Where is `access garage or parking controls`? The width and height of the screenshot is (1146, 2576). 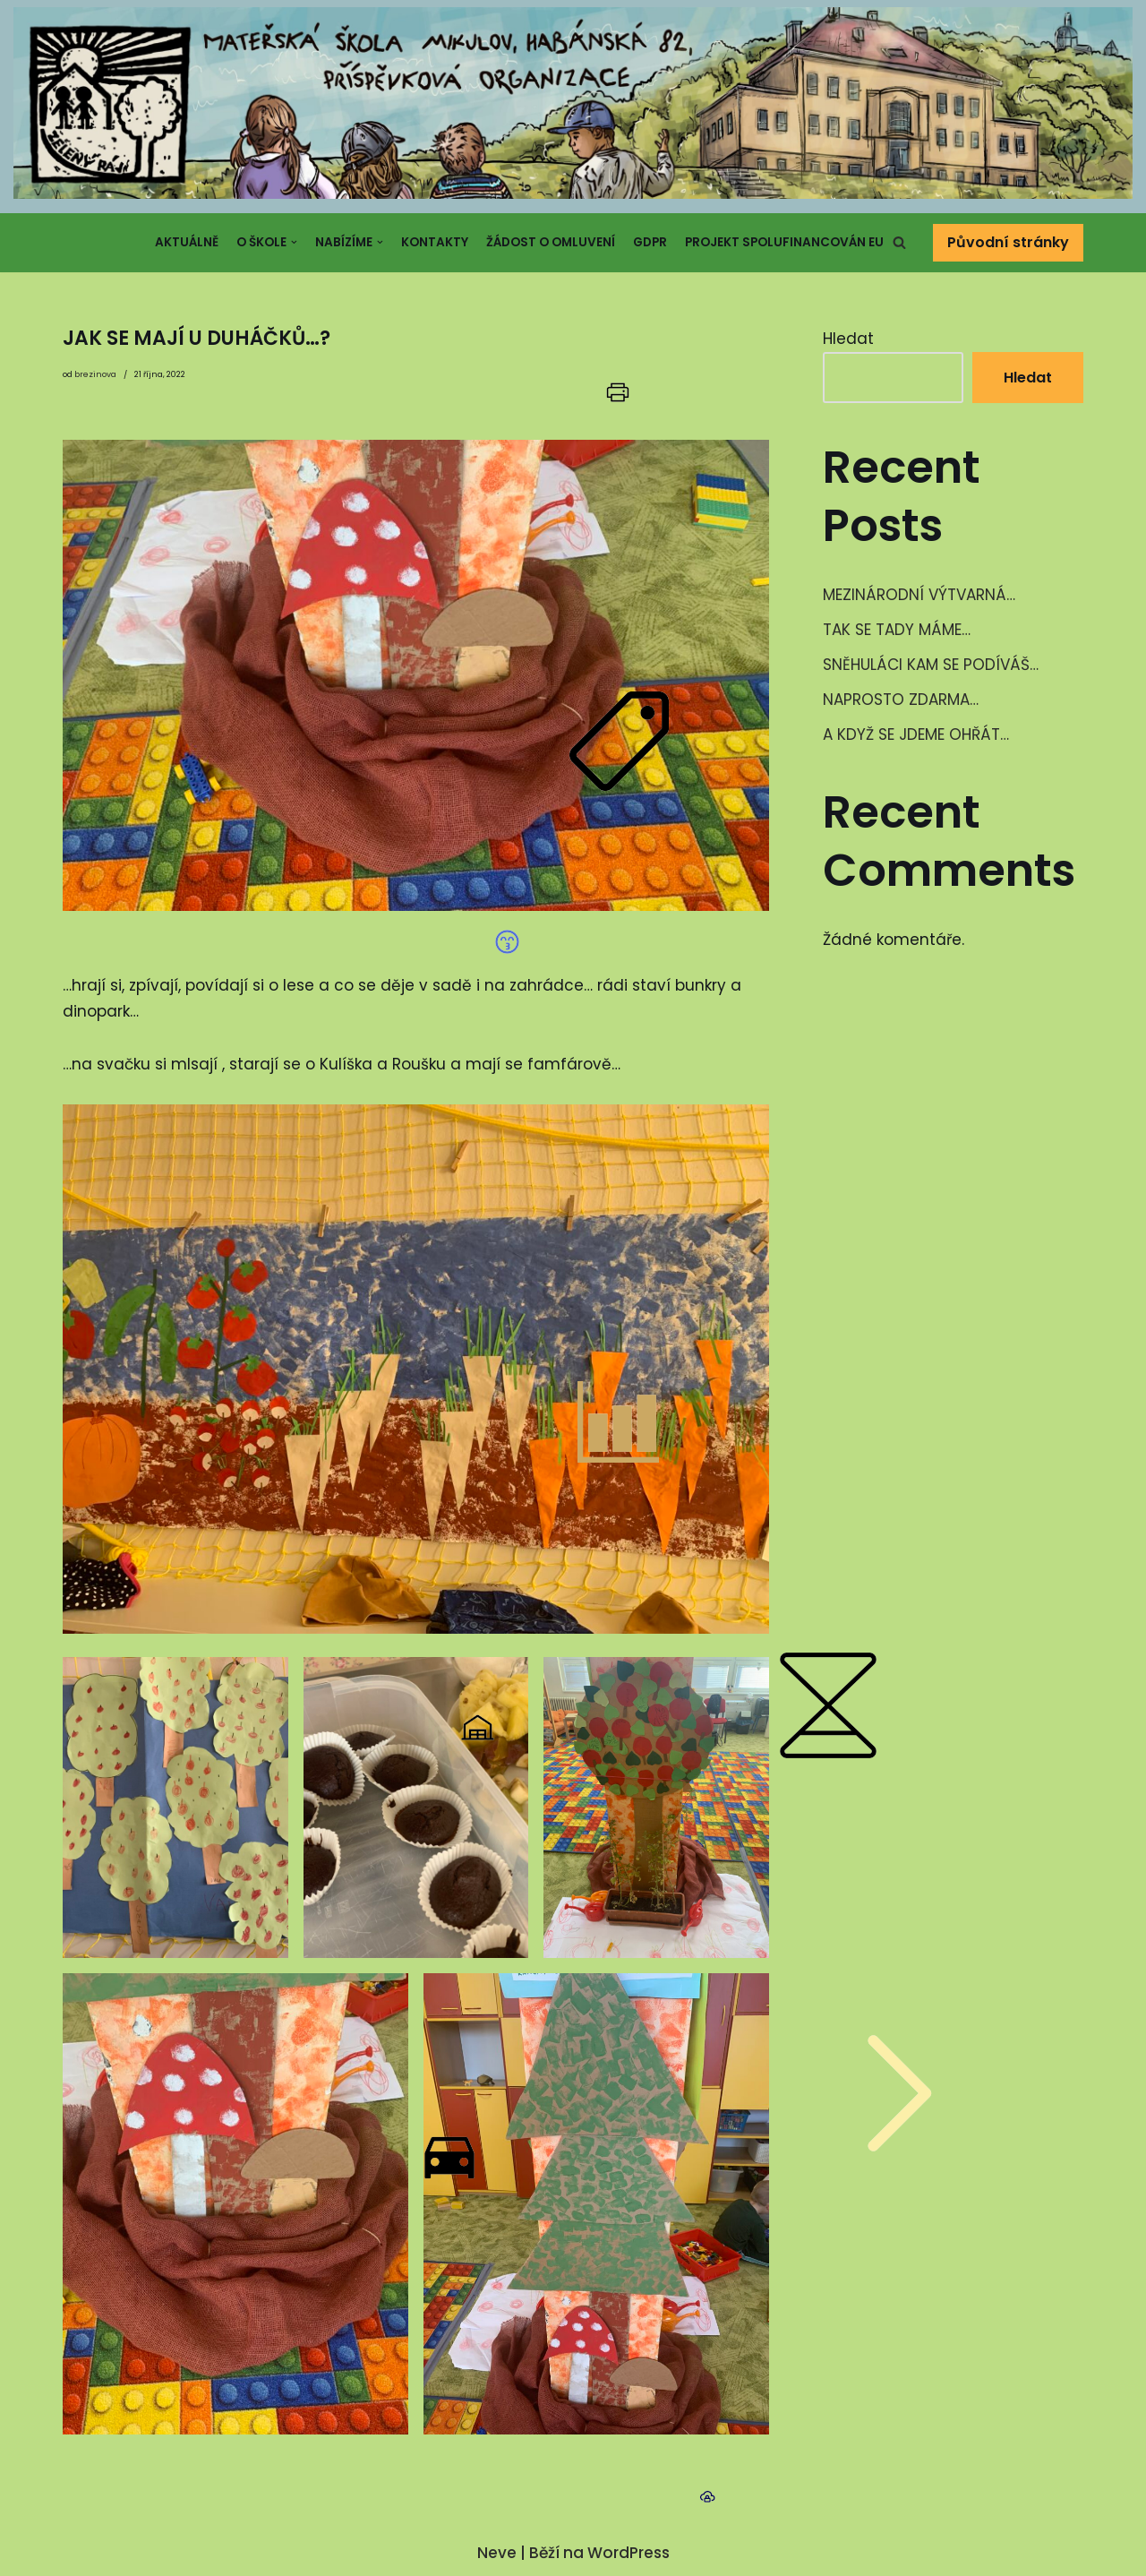 access garage or parking controls is located at coordinates (477, 1729).